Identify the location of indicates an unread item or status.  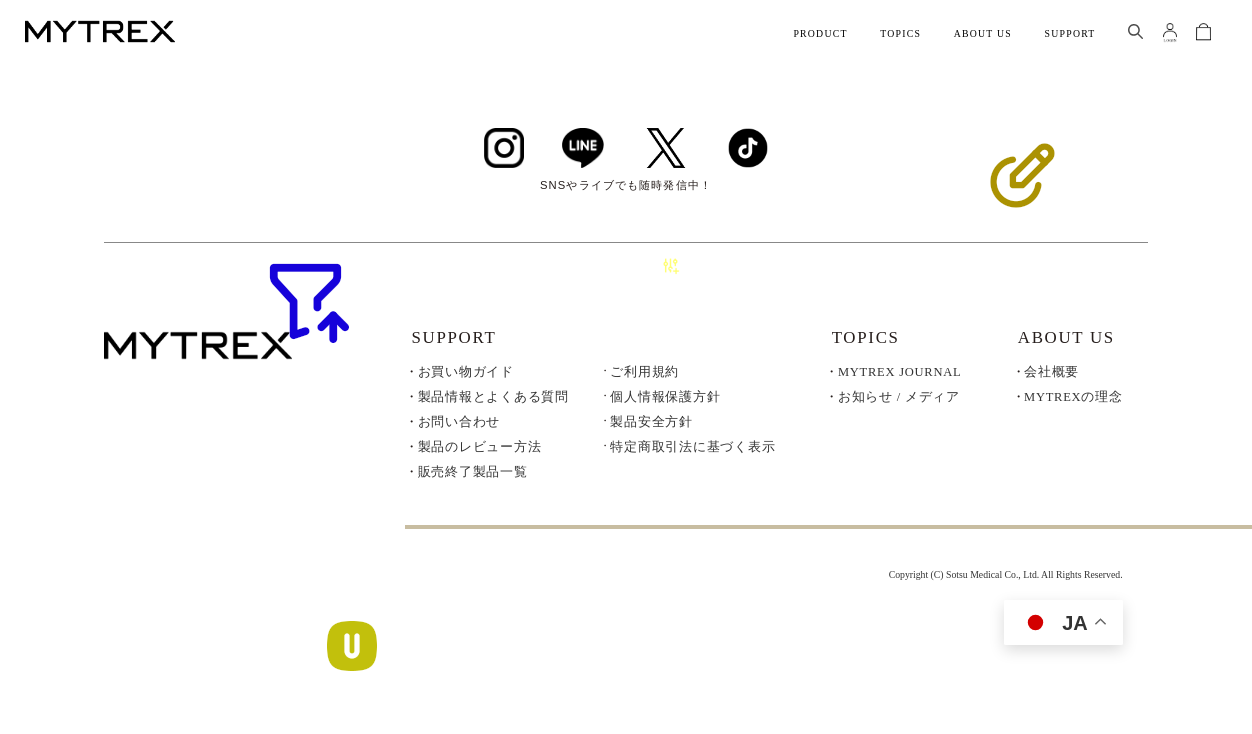
(352, 646).